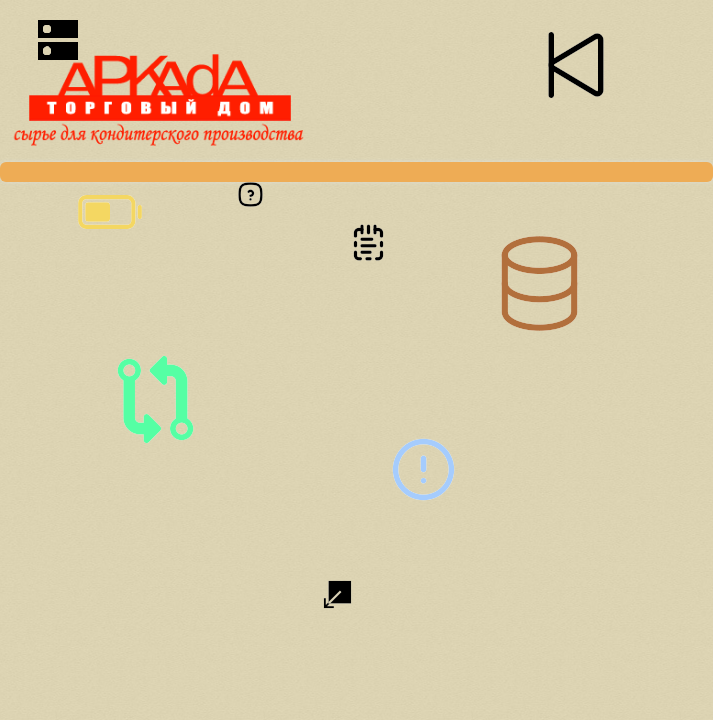 The height and width of the screenshot is (720, 713). Describe the element at coordinates (155, 399) in the screenshot. I see `compare branches or commits in version control` at that location.